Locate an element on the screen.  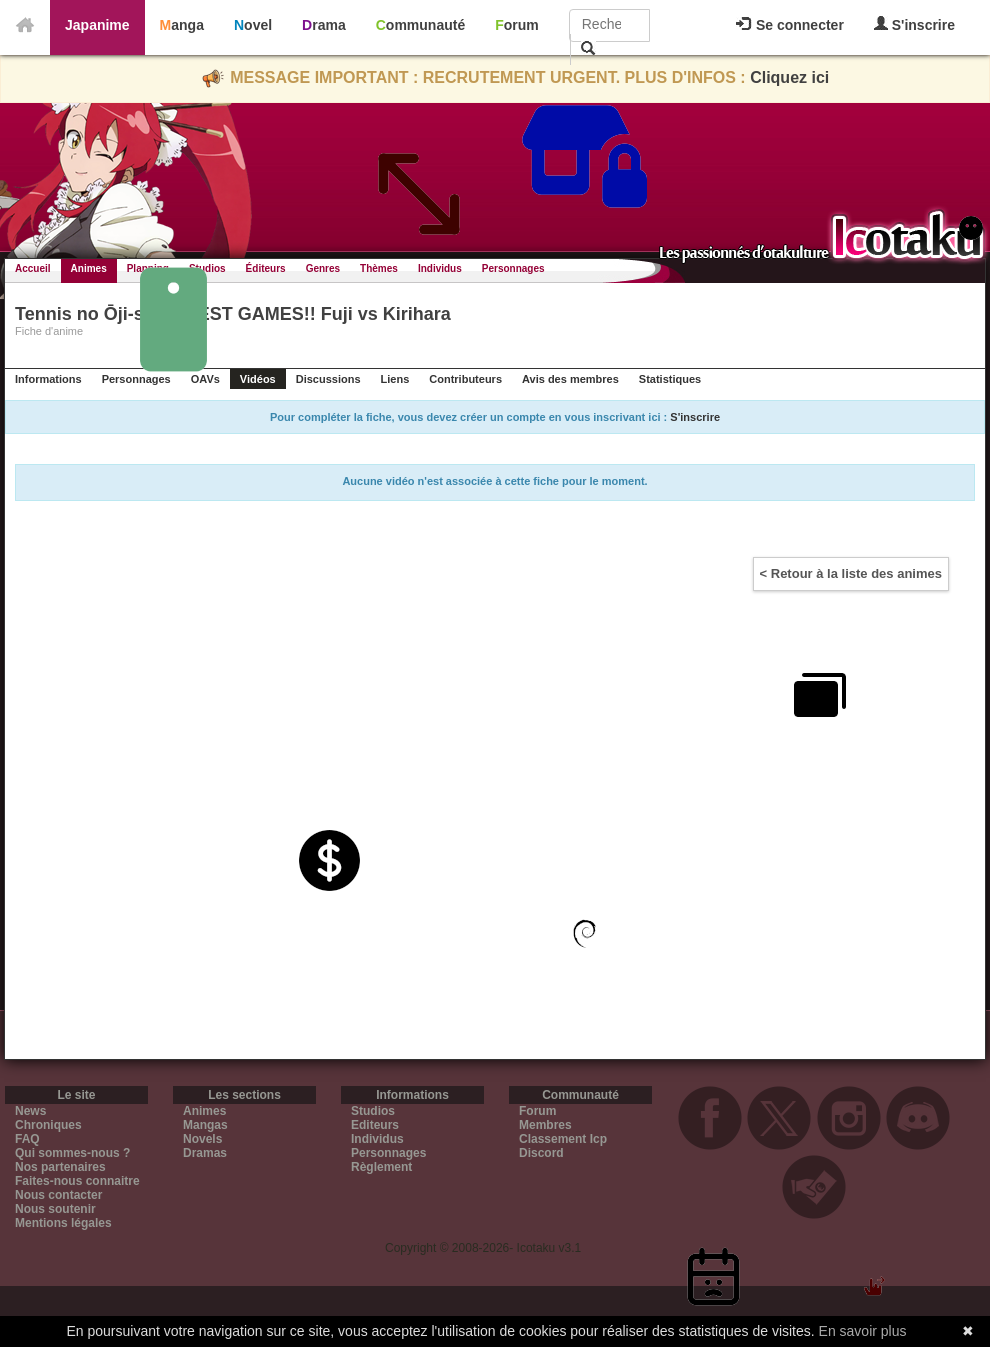
swipe right to continue or proceed is located at coordinates (873, 1286).